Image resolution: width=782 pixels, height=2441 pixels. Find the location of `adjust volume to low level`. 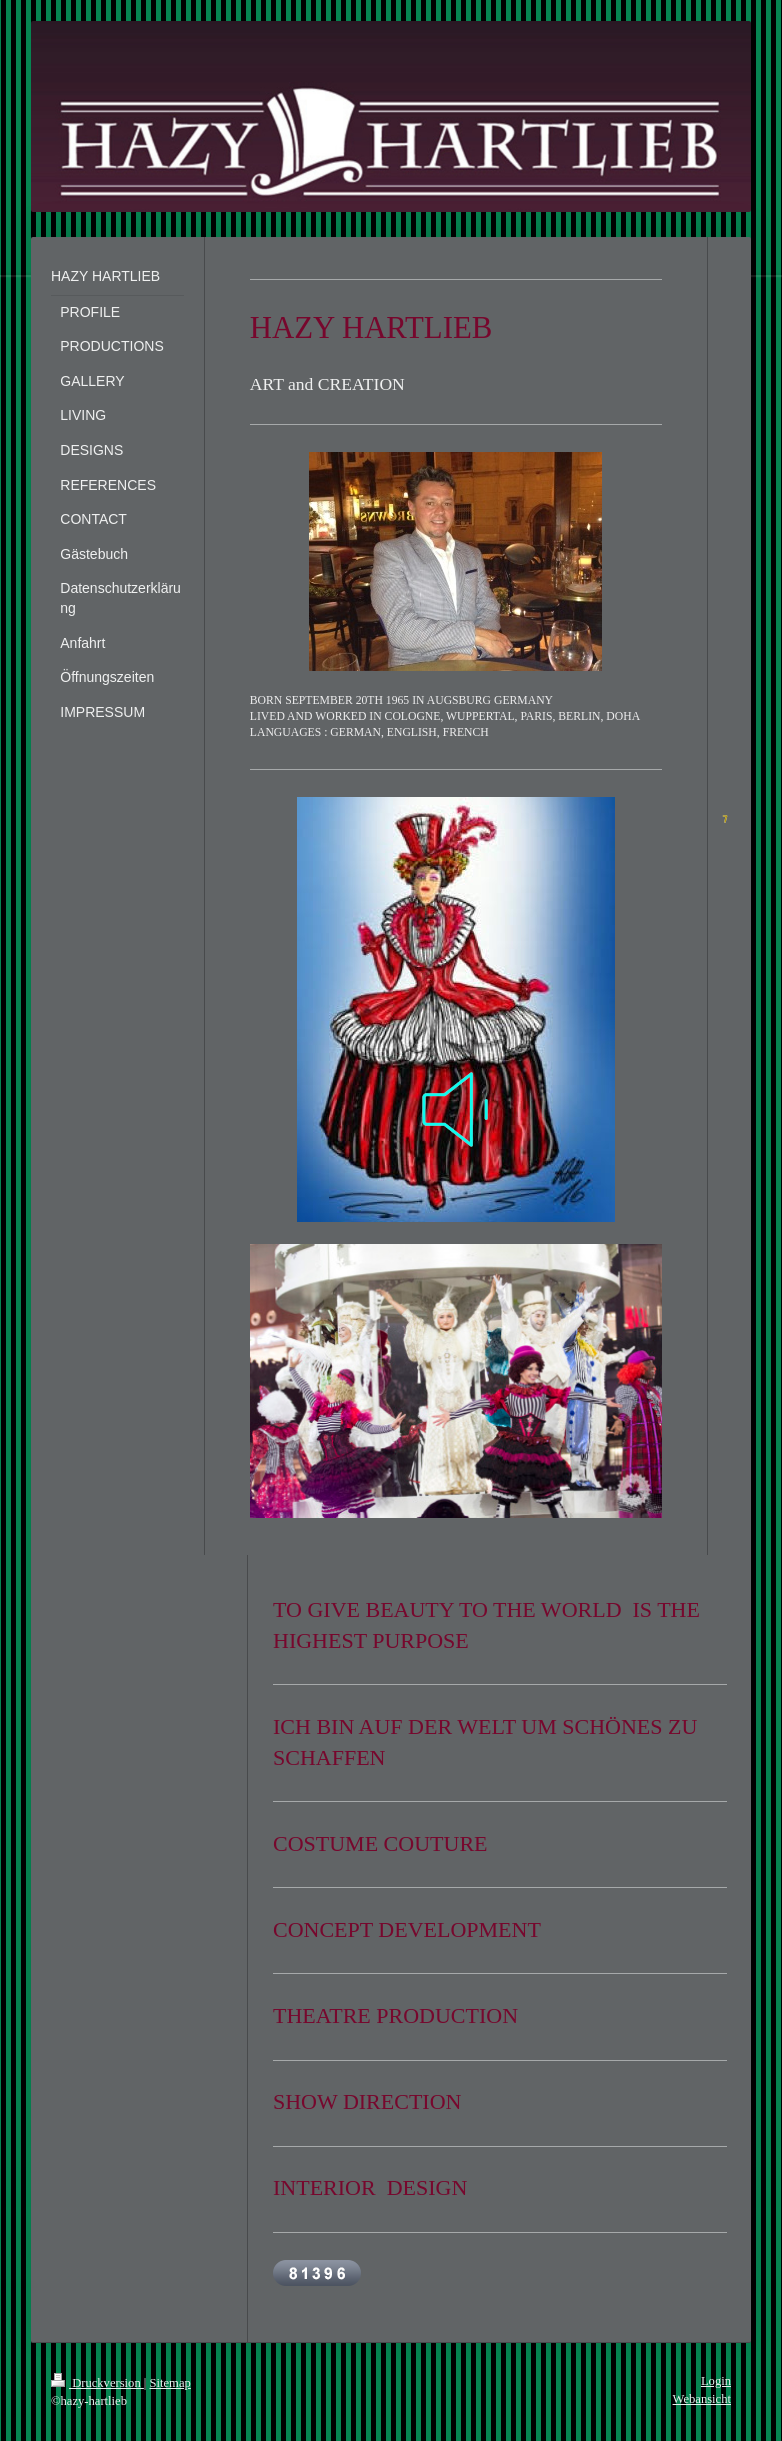

adjust volume to low level is located at coordinates (459, 1109).